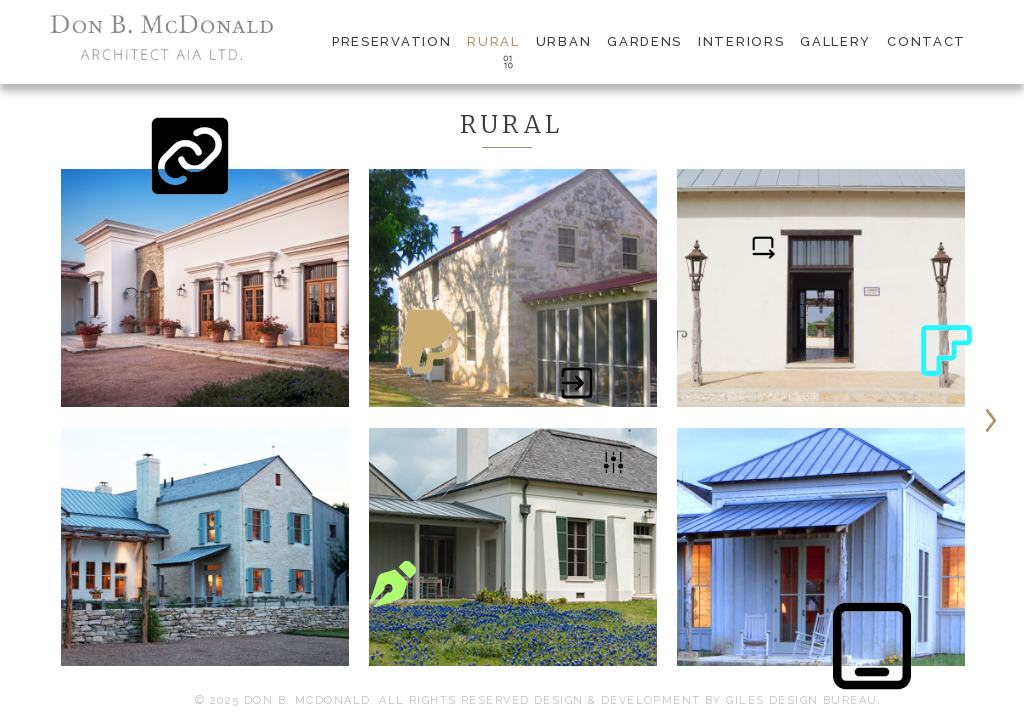 The image size is (1024, 720). What do you see at coordinates (577, 383) in the screenshot?
I see `log out of your account` at bounding box center [577, 383].